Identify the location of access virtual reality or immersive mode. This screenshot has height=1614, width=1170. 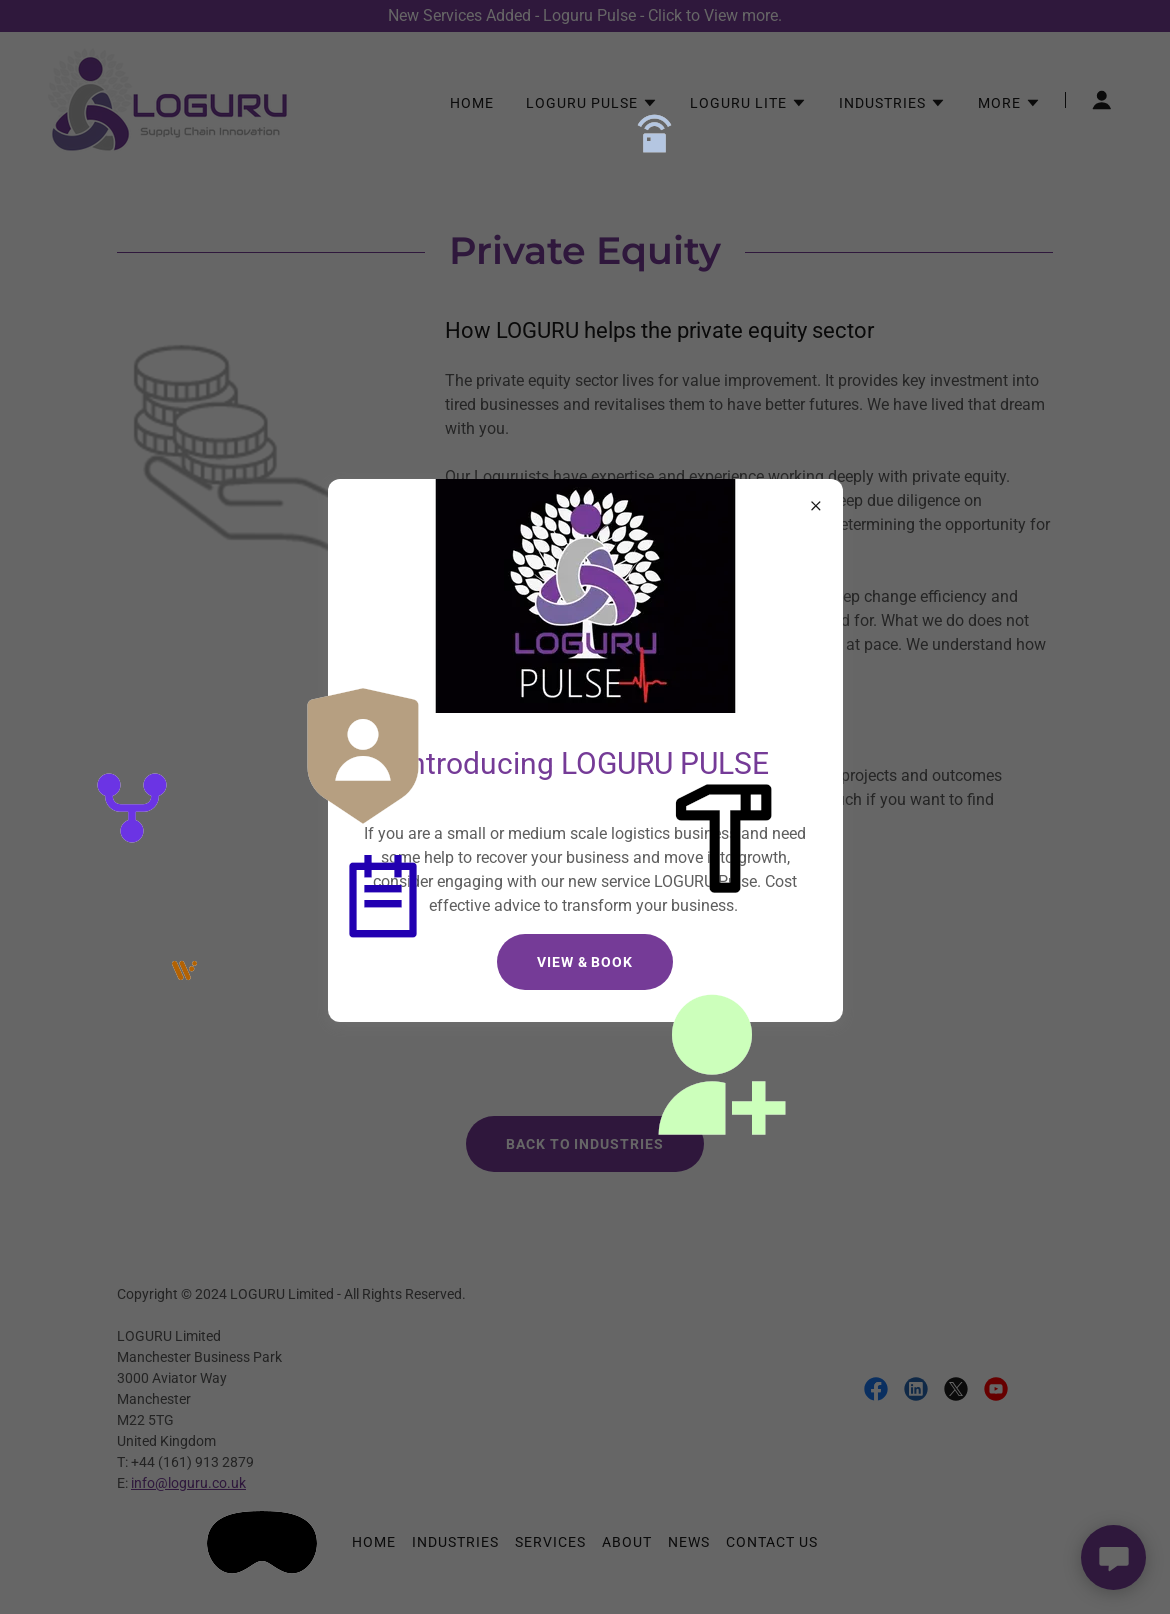
(262, 1541).